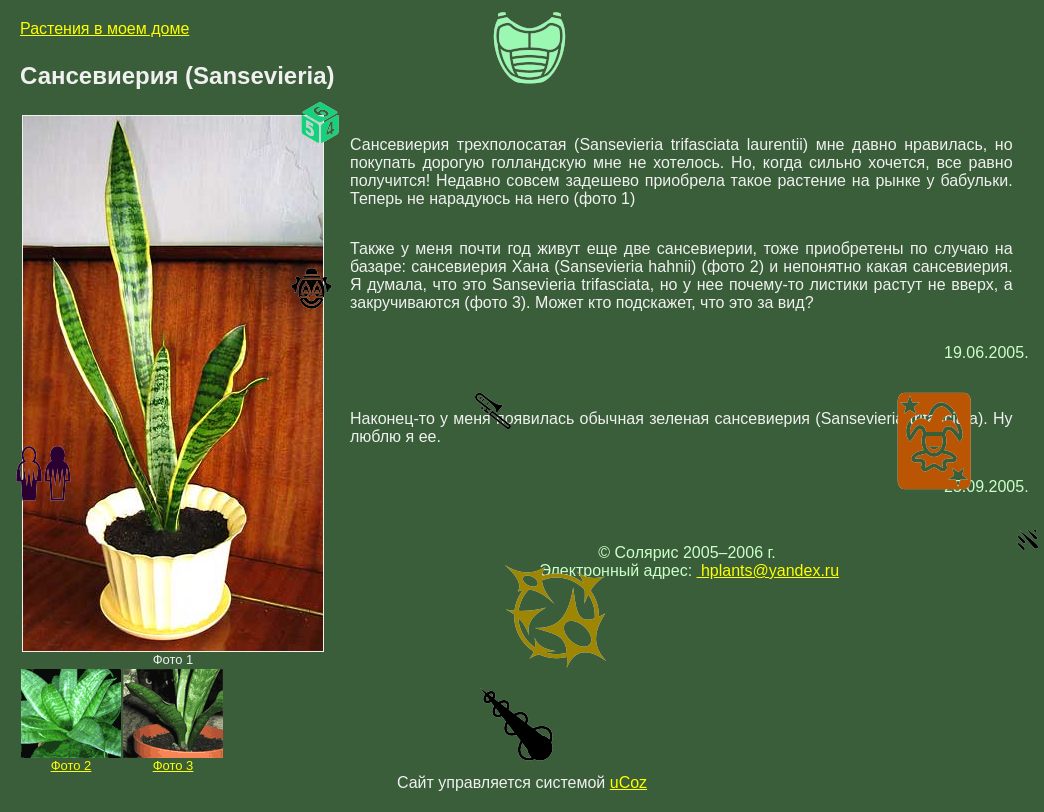 This screenshot has height=812, width=1044. I want to click on roll the dice or take a random action, so click(320, 123).